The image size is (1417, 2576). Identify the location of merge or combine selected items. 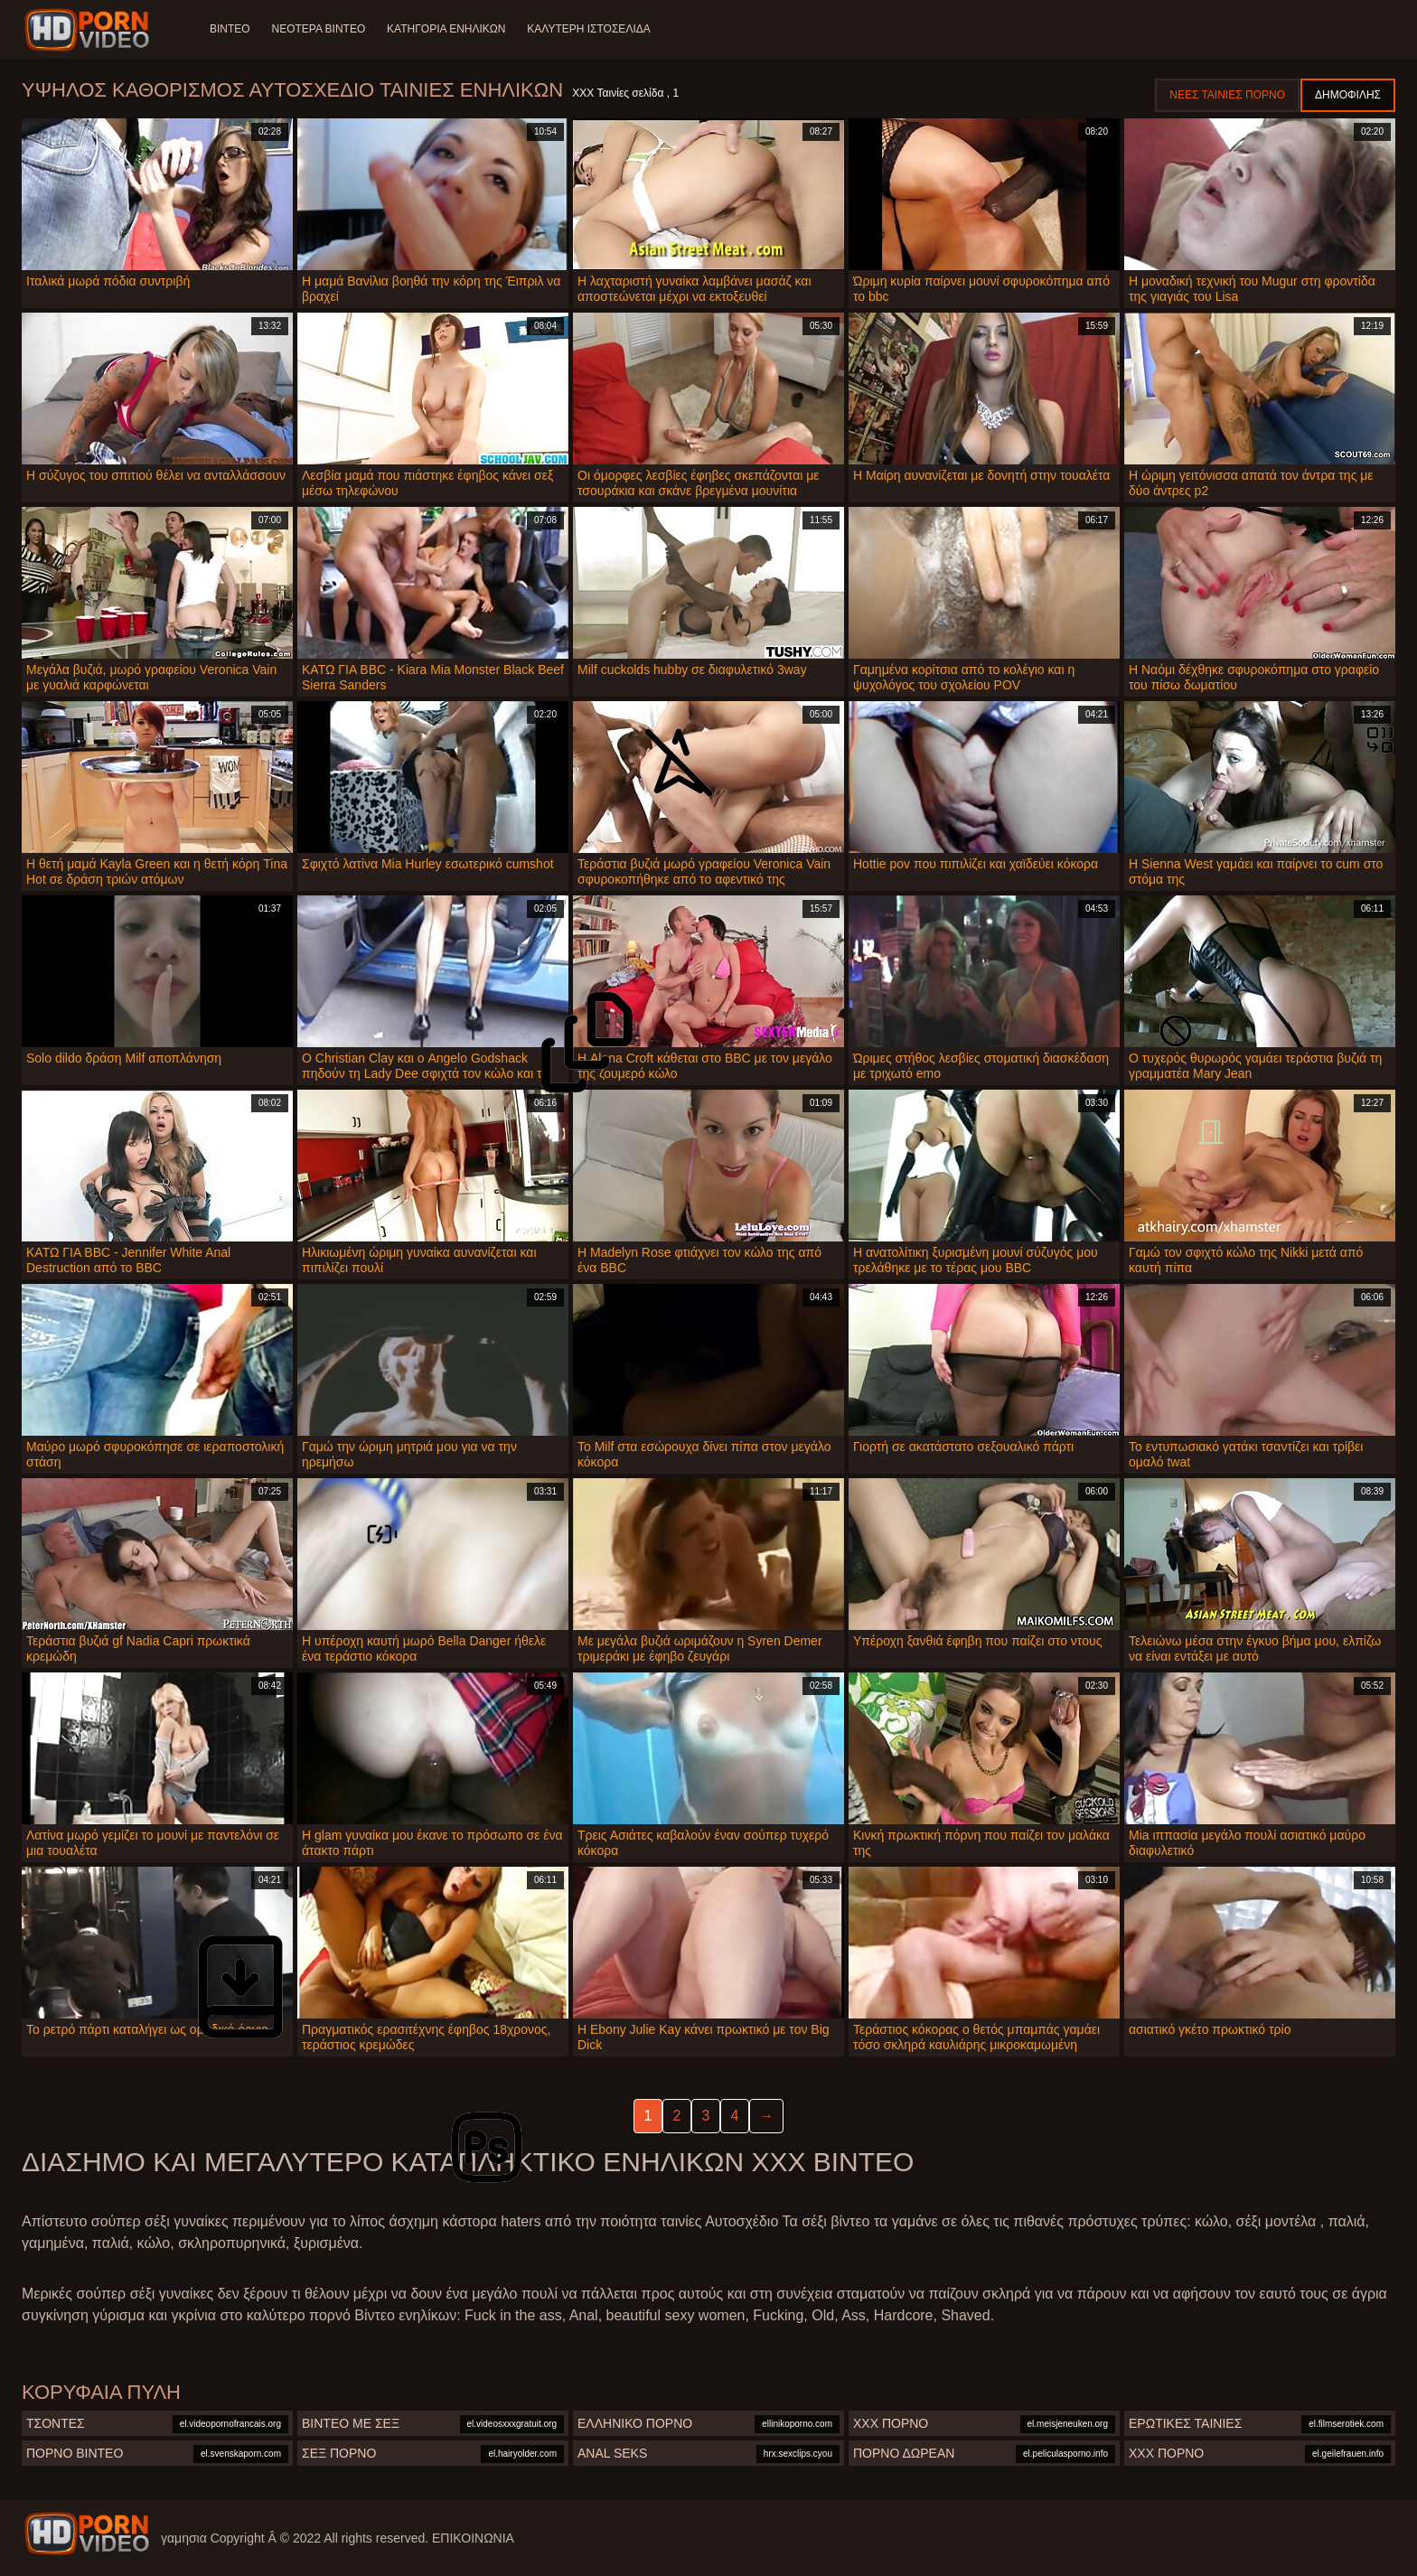
(1380, 740).